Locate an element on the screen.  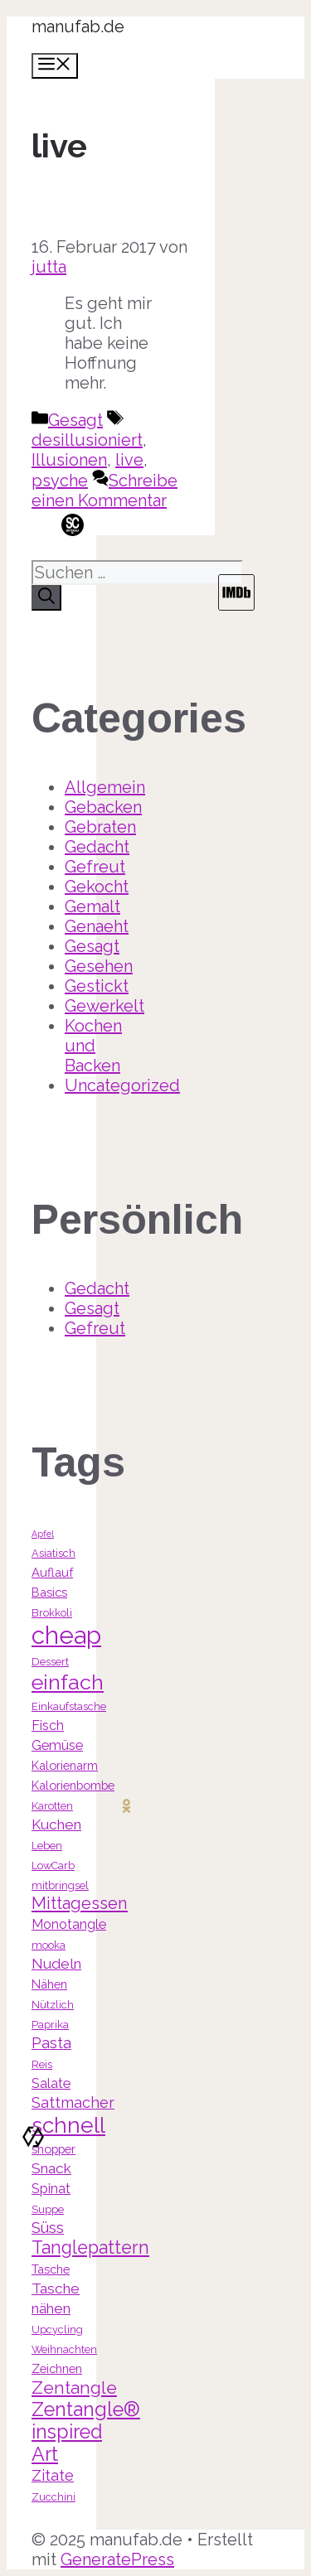
visit the Softcatalà website or app is located at coordinates (72, 524).